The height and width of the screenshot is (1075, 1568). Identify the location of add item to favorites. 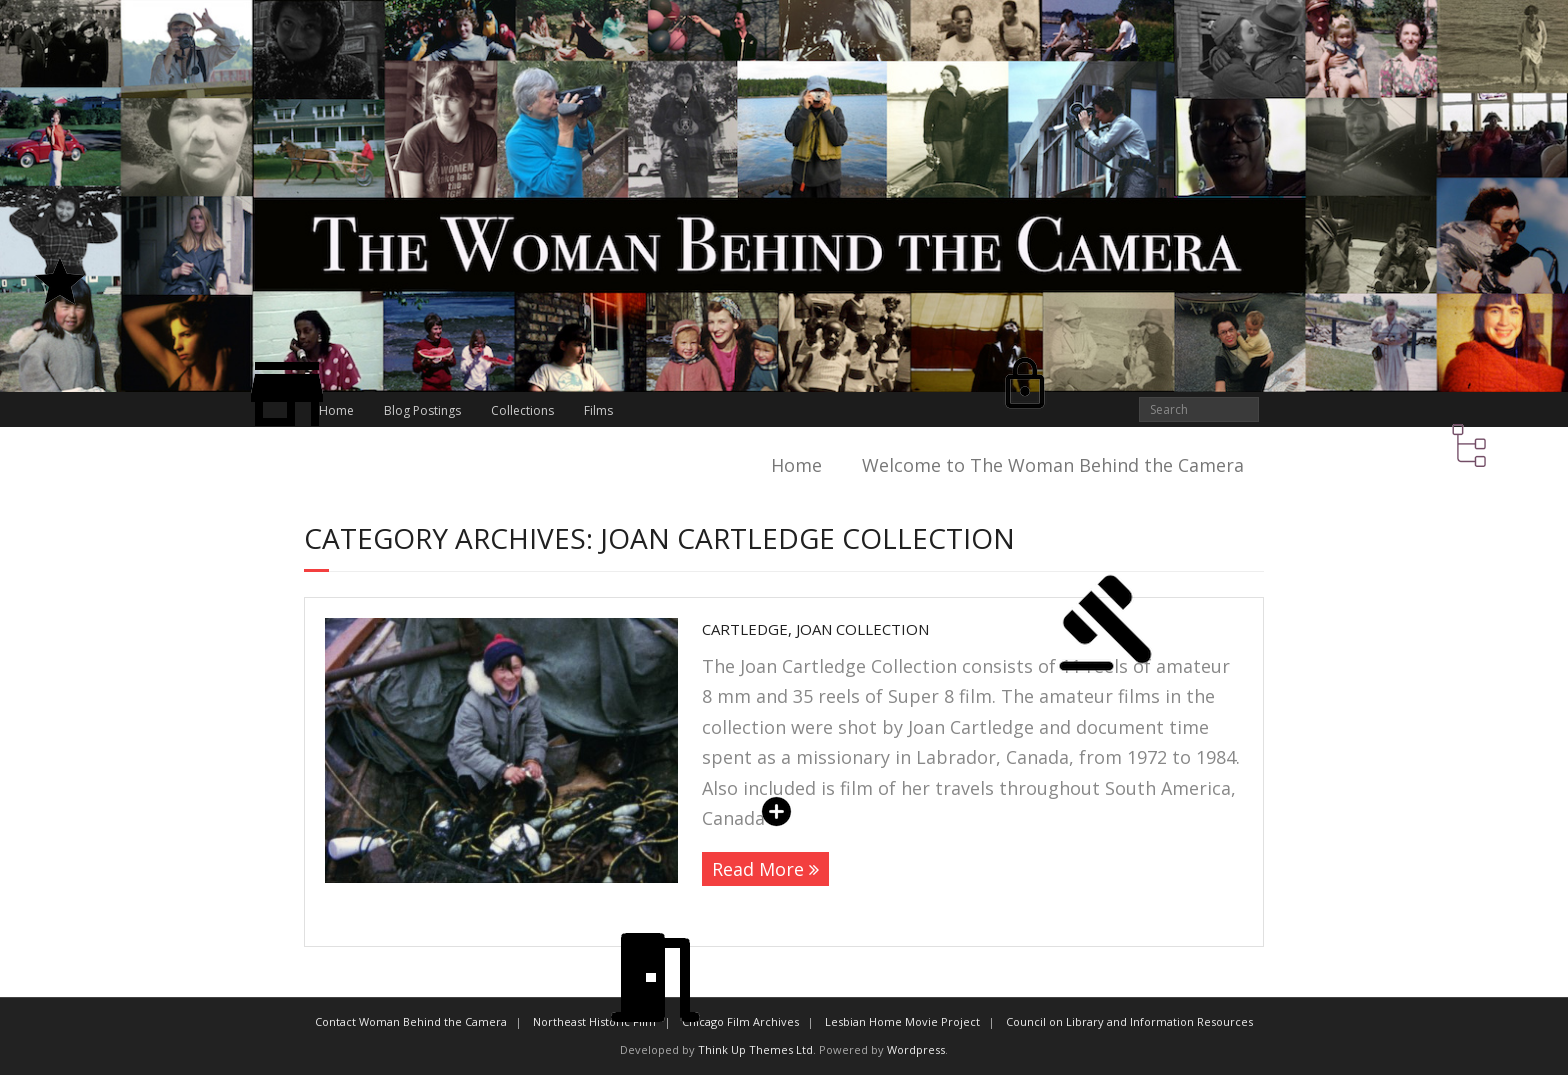
(60, 282).